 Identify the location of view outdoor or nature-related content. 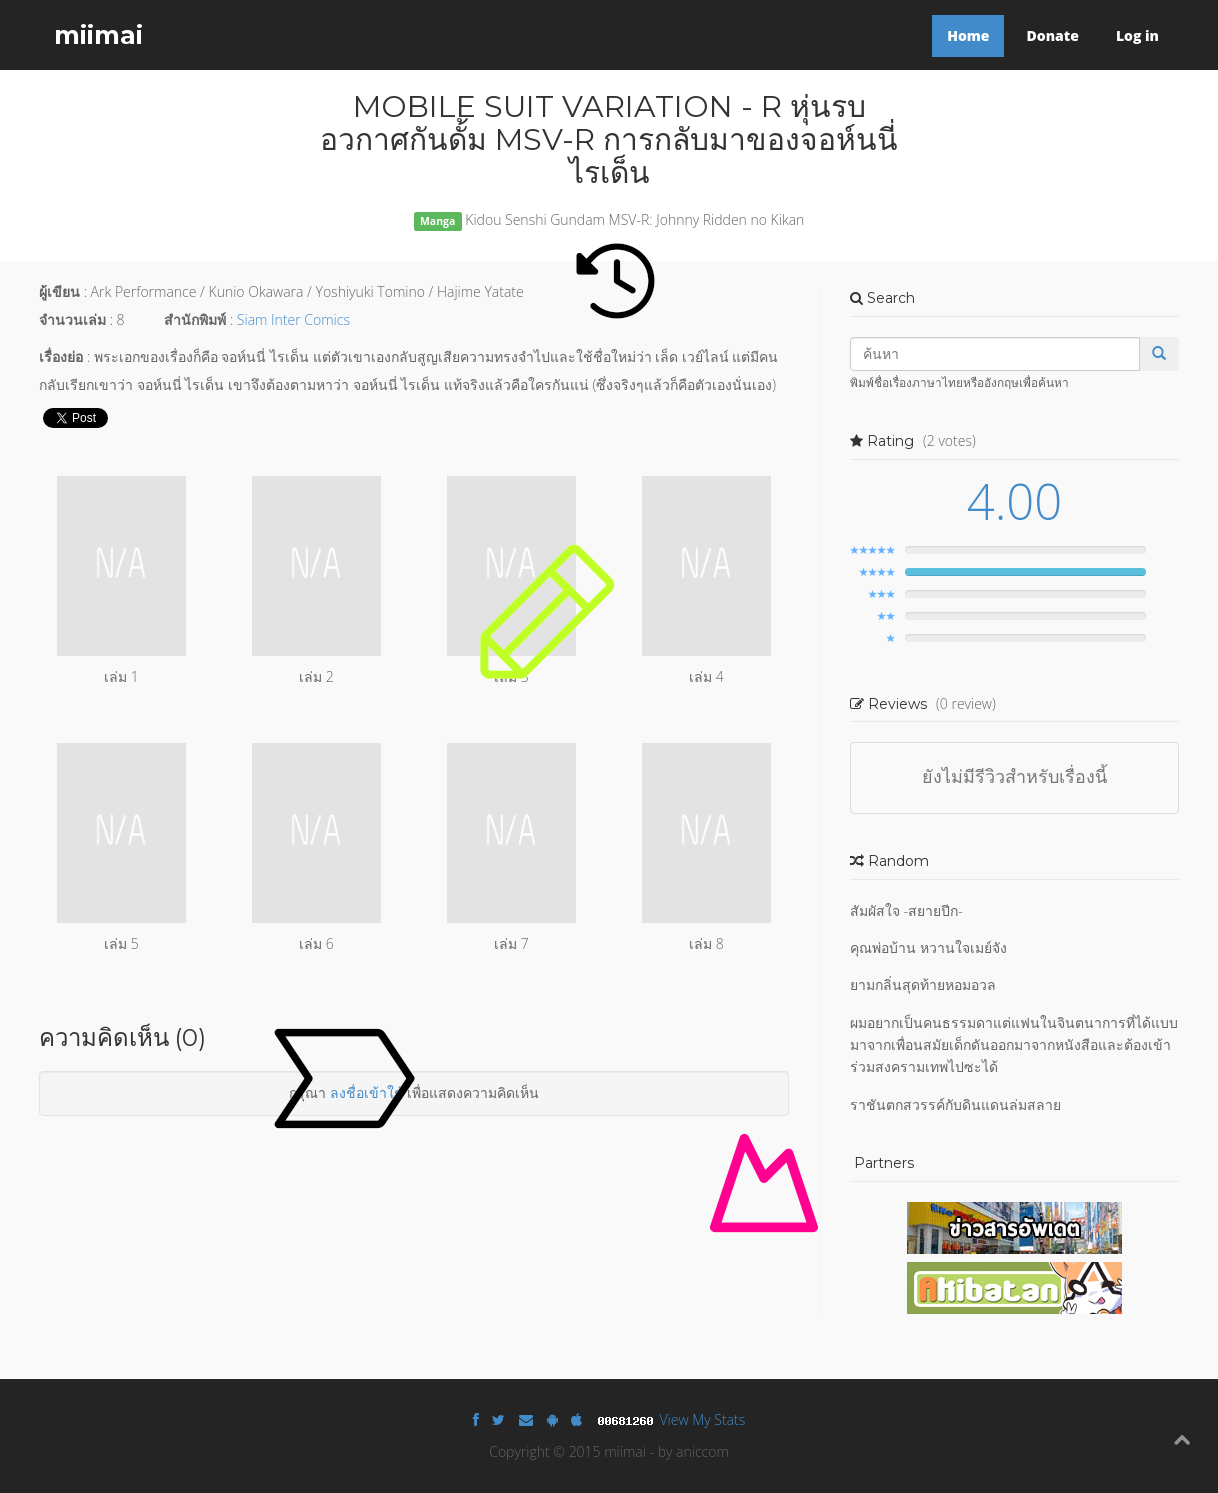
(764, 1183).